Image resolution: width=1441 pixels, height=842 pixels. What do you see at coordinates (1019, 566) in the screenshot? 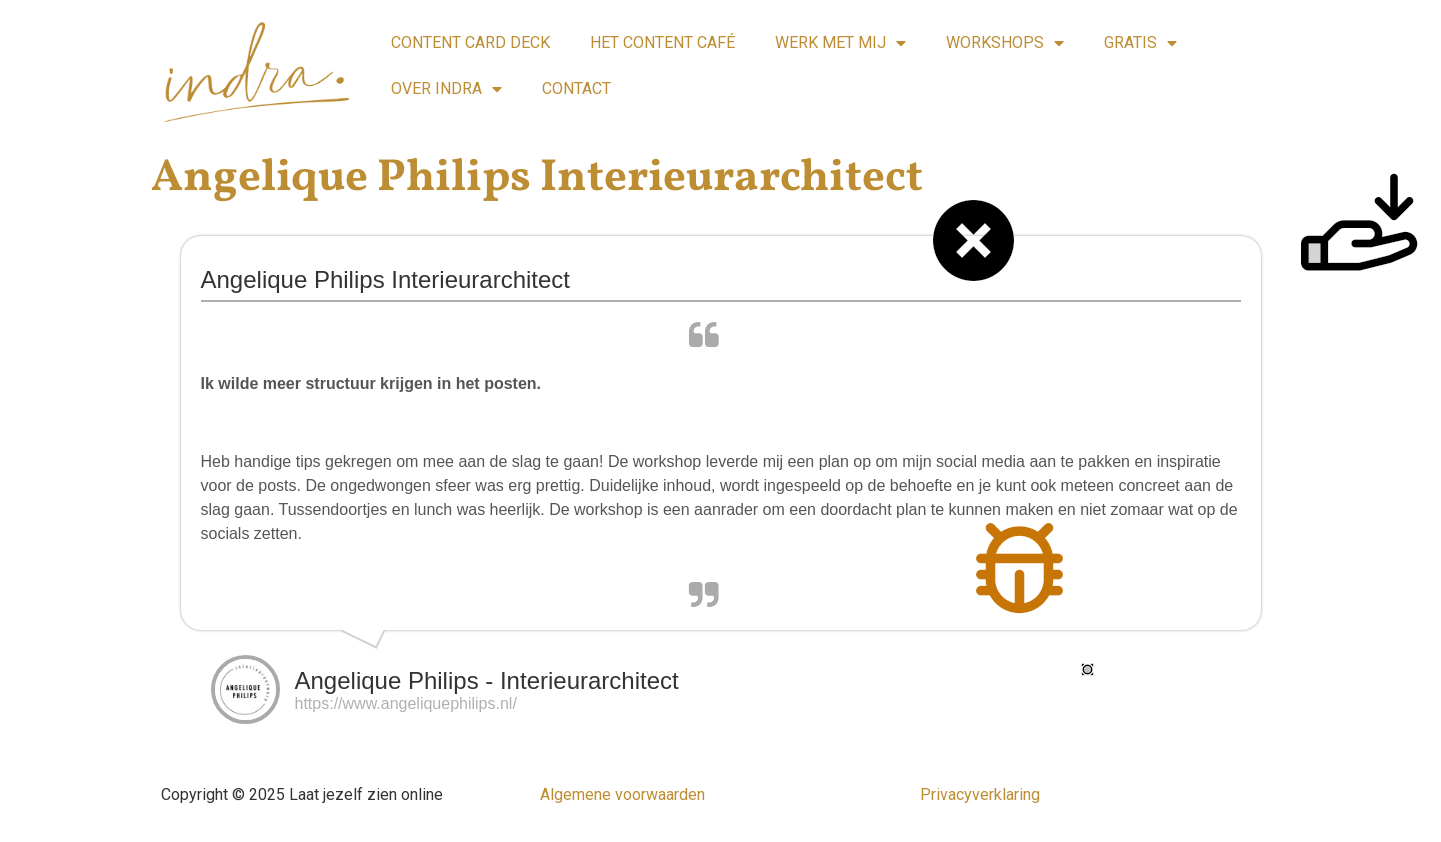
I see `report a bug or issue` at bounding box center [1019, 566].